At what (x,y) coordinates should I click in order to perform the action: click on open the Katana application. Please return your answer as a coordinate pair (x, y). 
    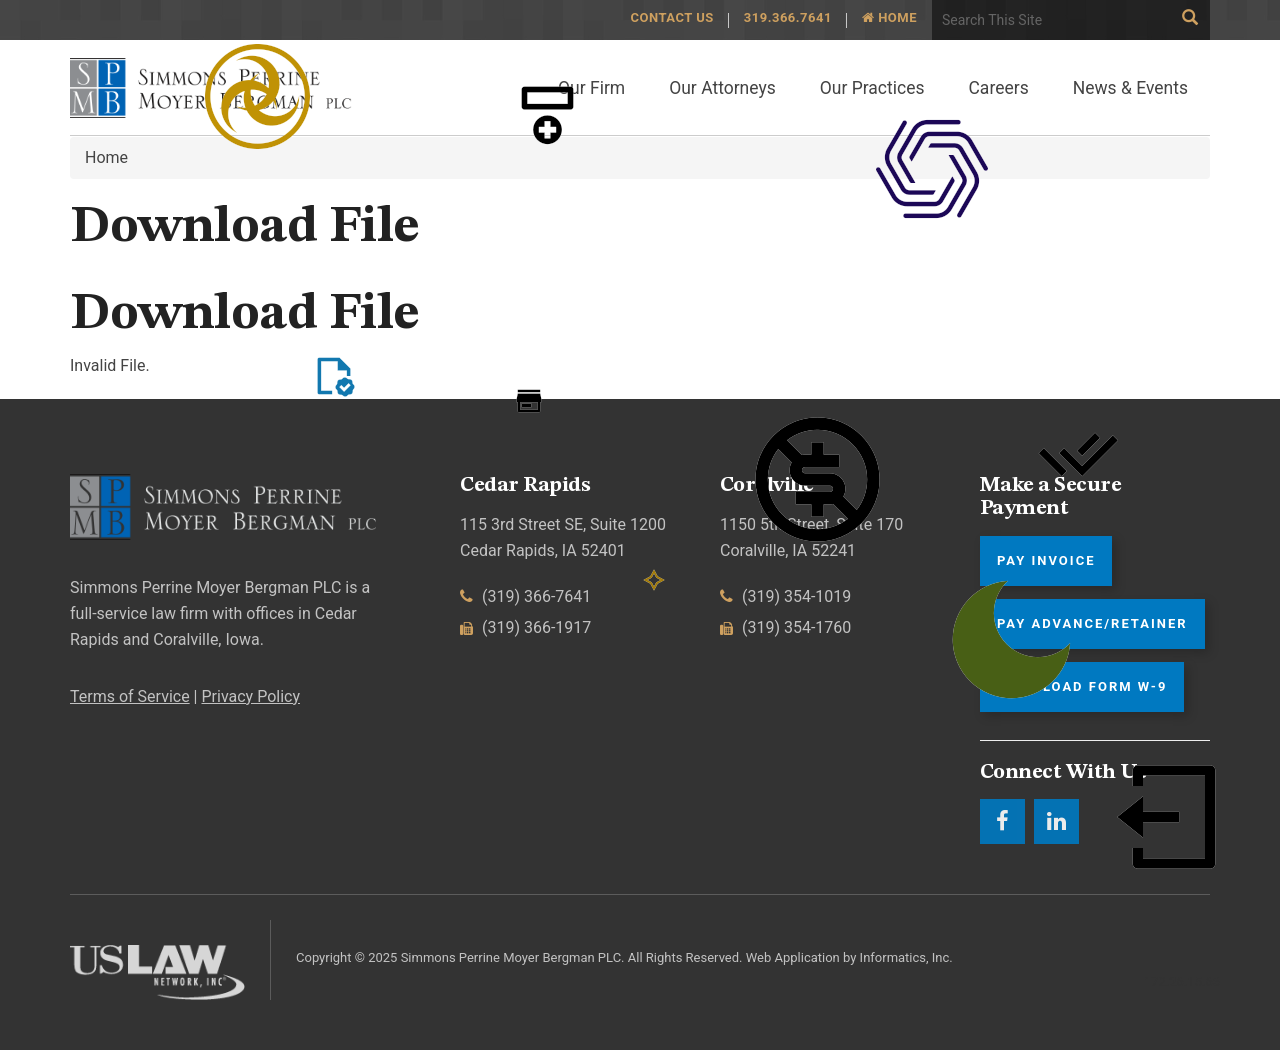
    Looking at the image, I should click on (257, 96).